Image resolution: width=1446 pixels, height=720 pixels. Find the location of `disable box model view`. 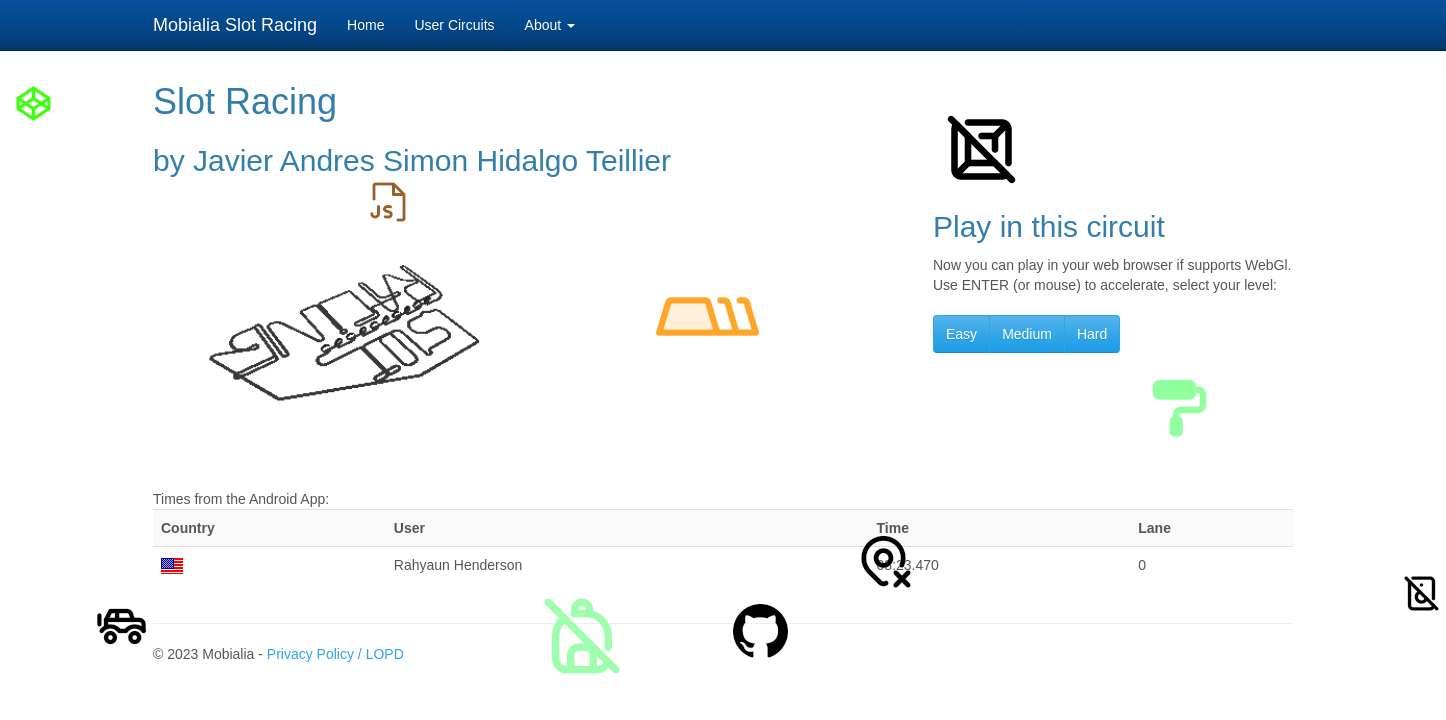

disable box model view is located at coordinates (981, 149).